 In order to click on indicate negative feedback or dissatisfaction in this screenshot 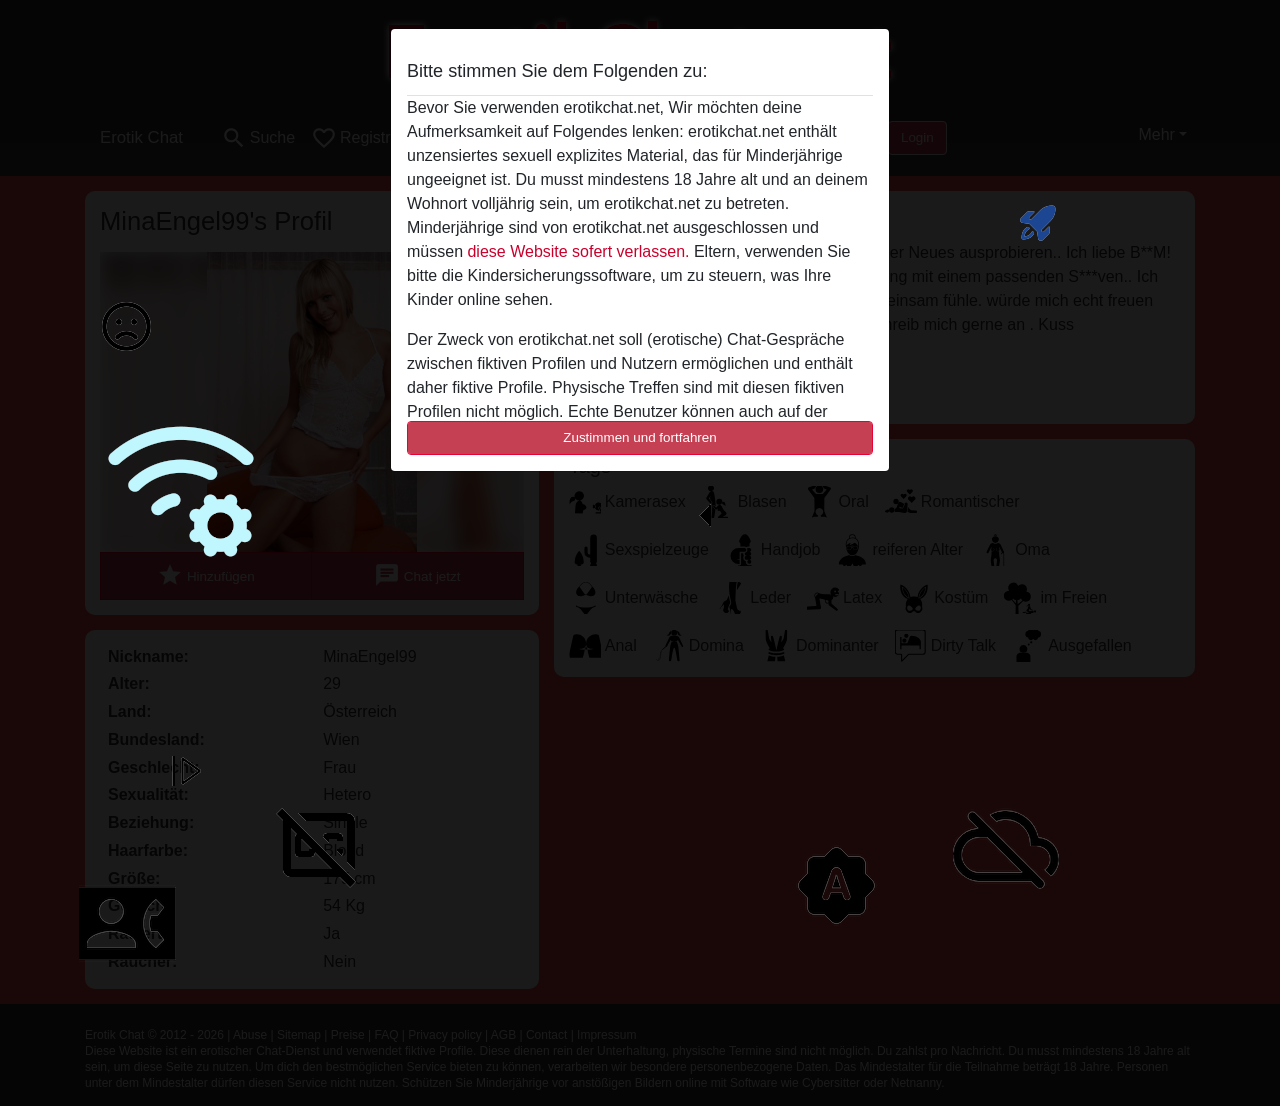, I will do `click(126, 326)`.